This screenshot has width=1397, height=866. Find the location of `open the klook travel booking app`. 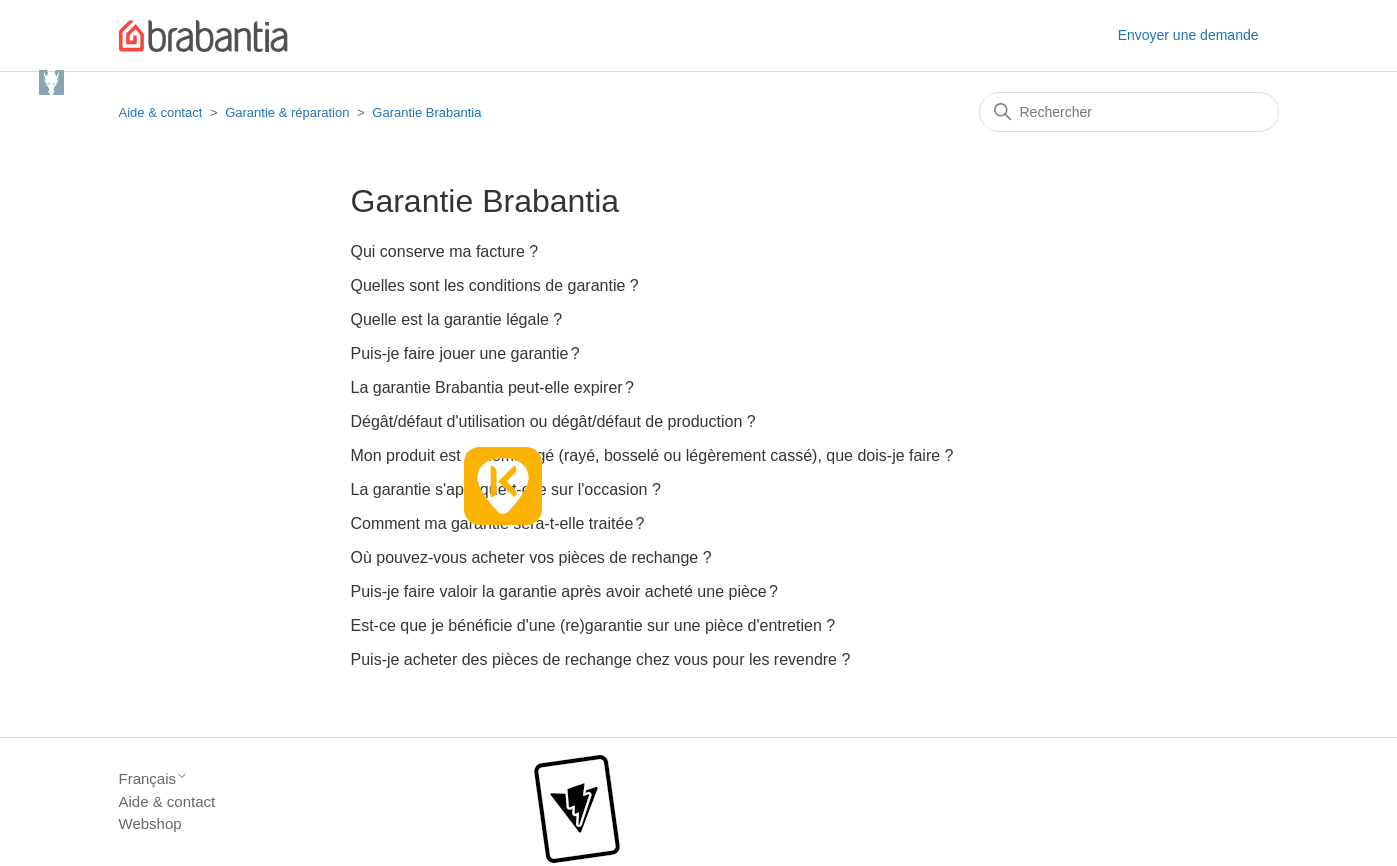

open the klook travel booking app is located at coordinates (503, 486).